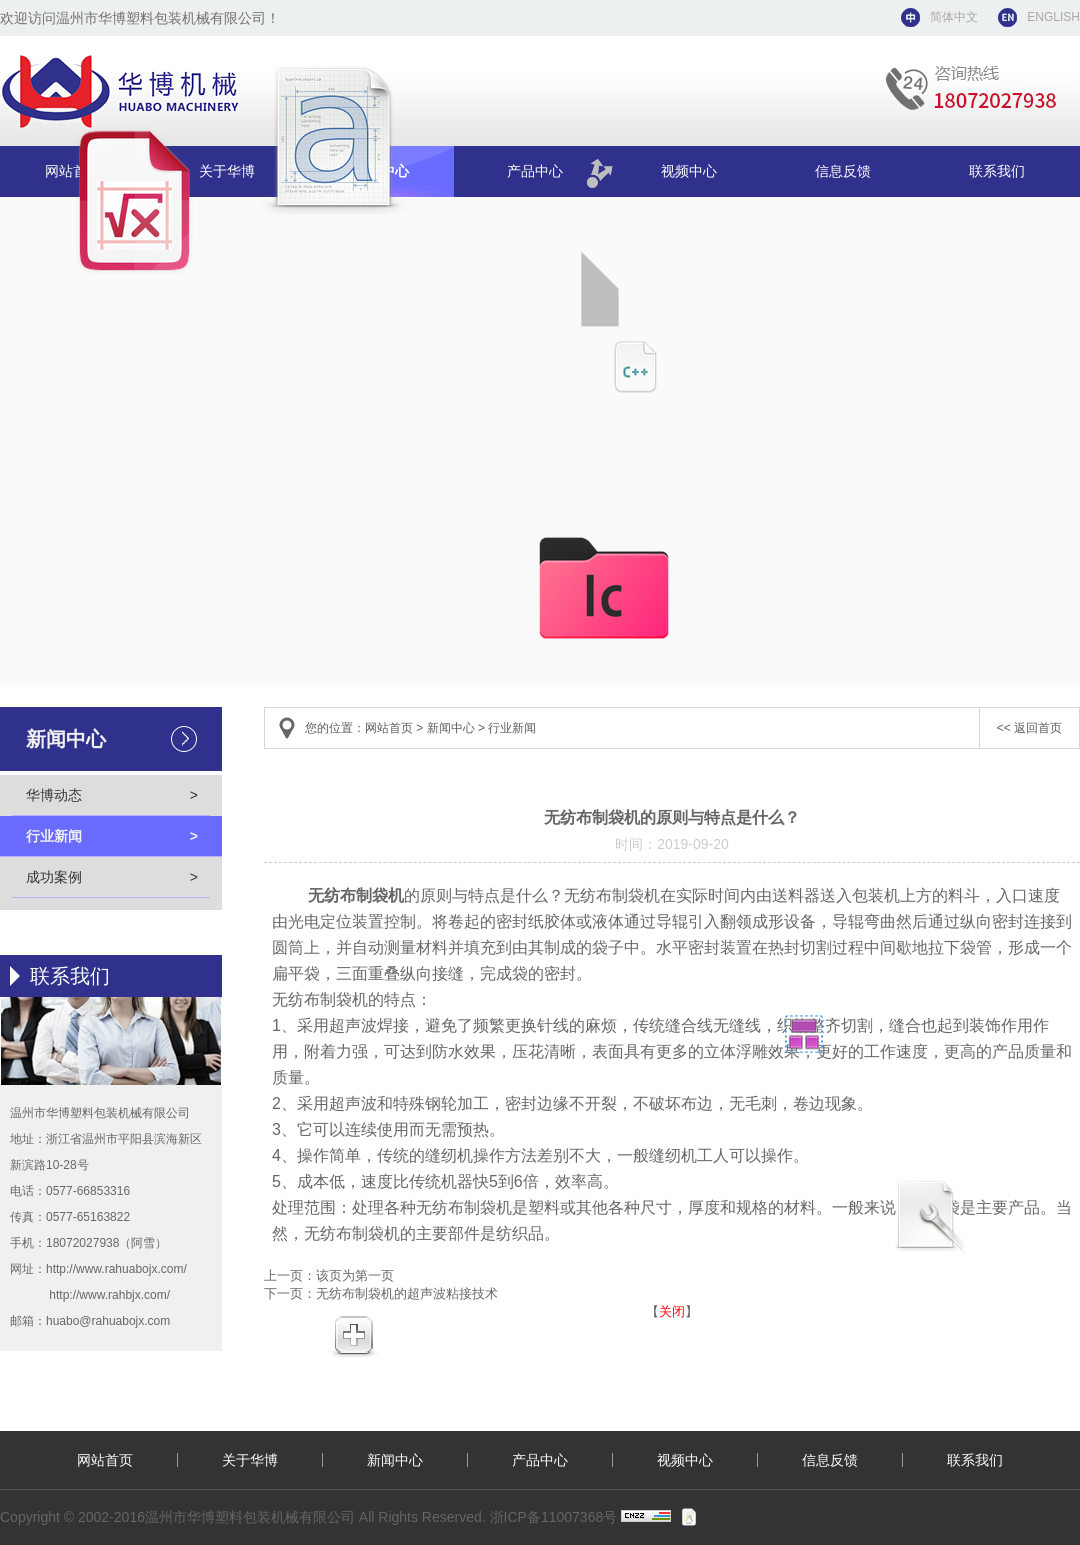 The image size is (1080, 1545). Describe the element at coordinates (336, 137) in the screenshot. I see `a font file type indicator` at that location.